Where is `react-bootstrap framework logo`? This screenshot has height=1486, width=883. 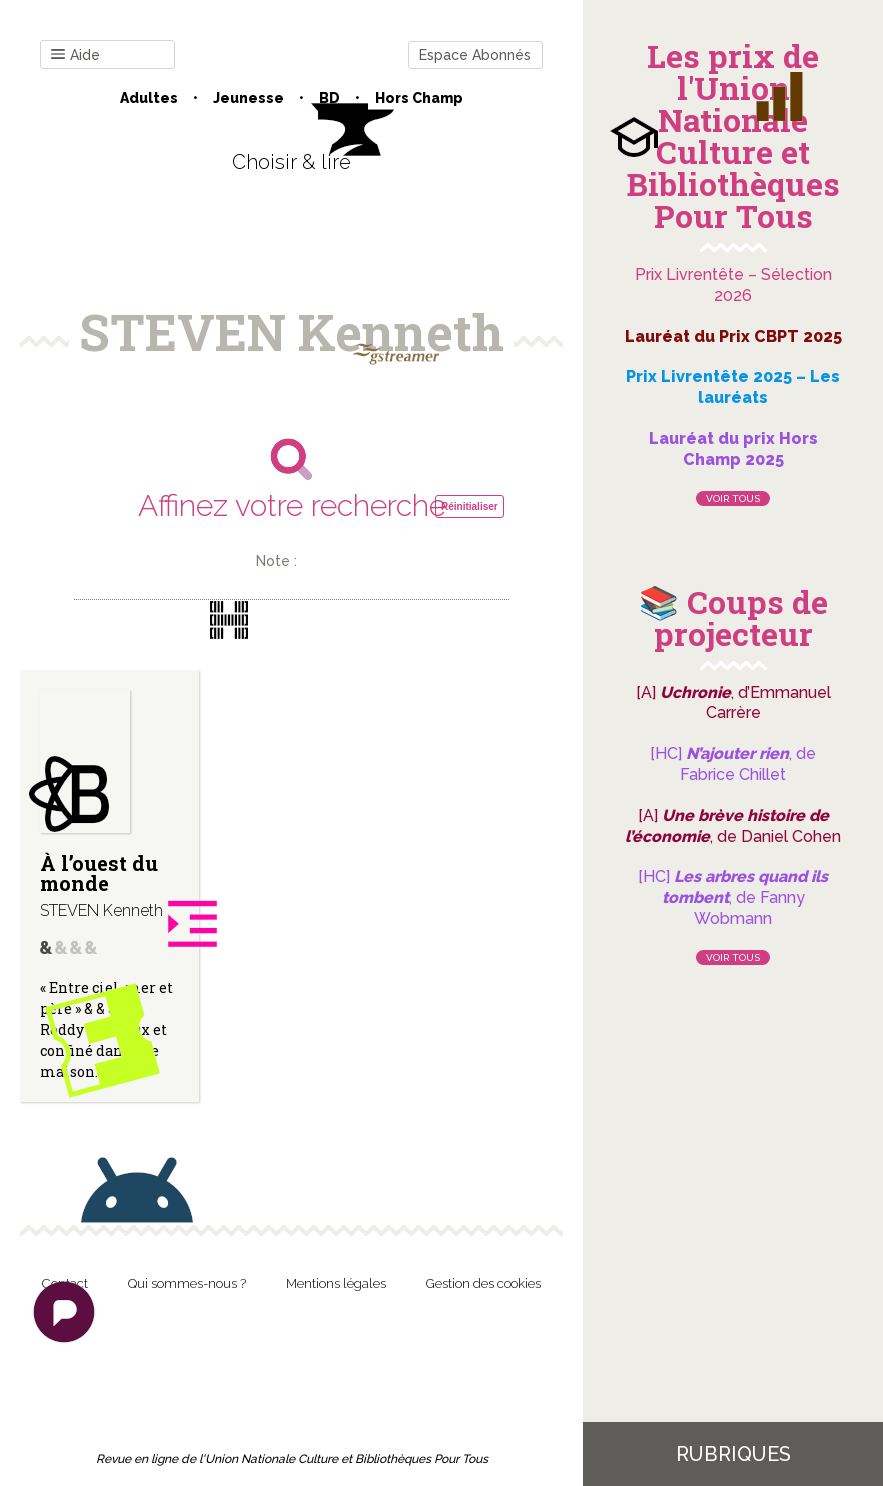 react-bootstrap framework logo is located at coordinates (69, 794).